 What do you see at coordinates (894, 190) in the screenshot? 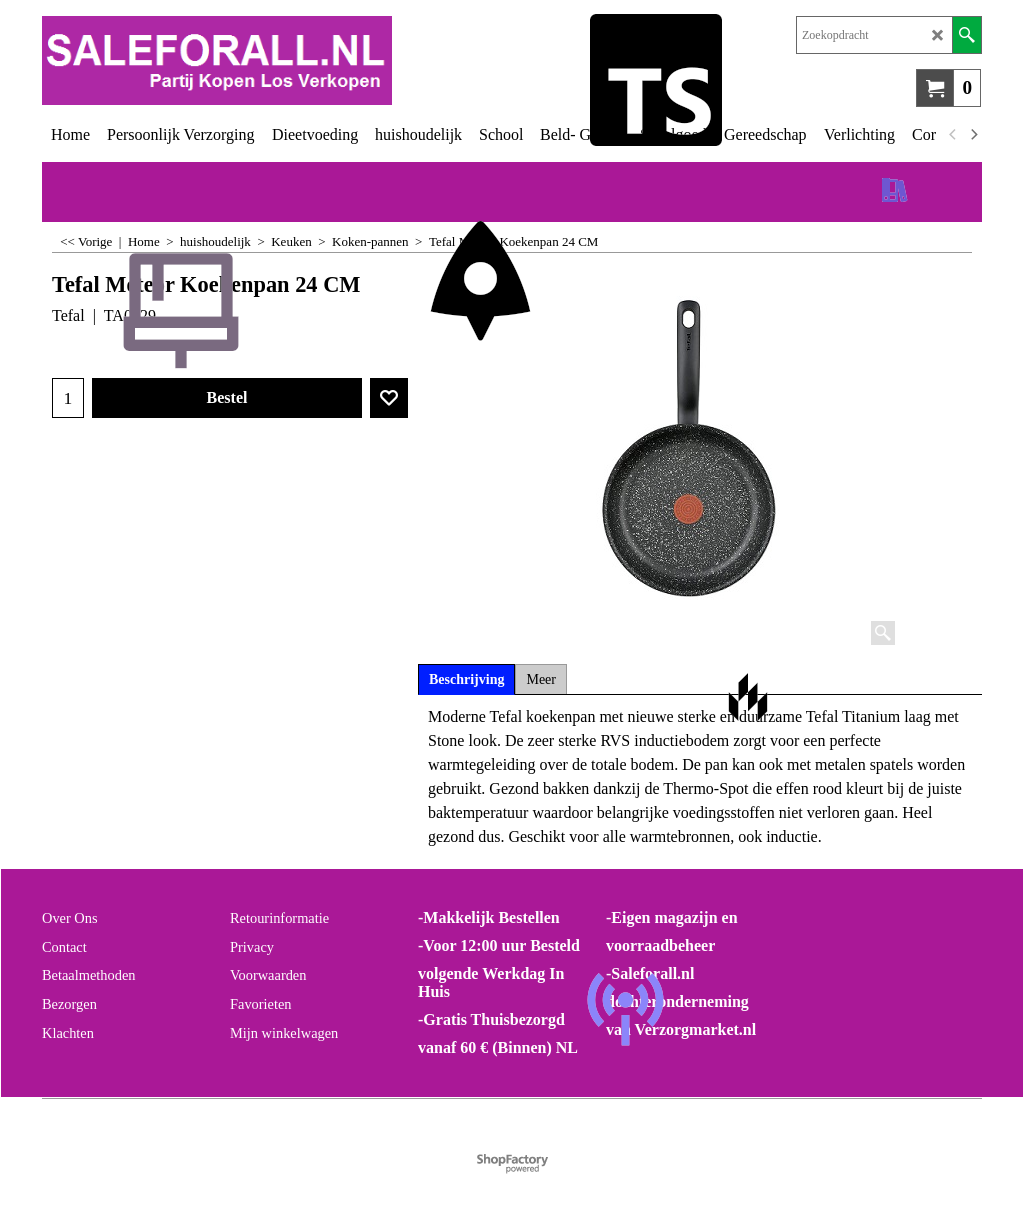
I see `access your library or collection` at bounding box center [894, 190].